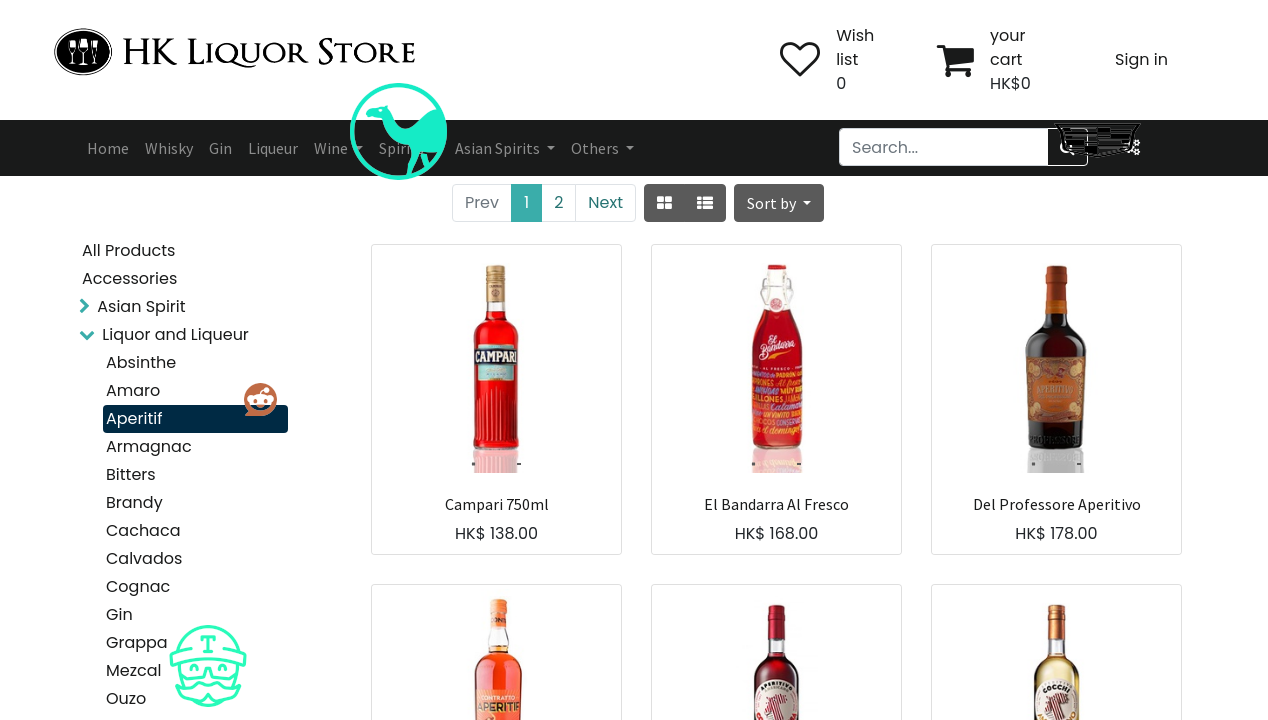 Image resolution: width=1268 pixels, height=720 pixels. Describe the element at coordinates (398, 131) in the screenshot. I see `indicates Perl programming language` at that location.